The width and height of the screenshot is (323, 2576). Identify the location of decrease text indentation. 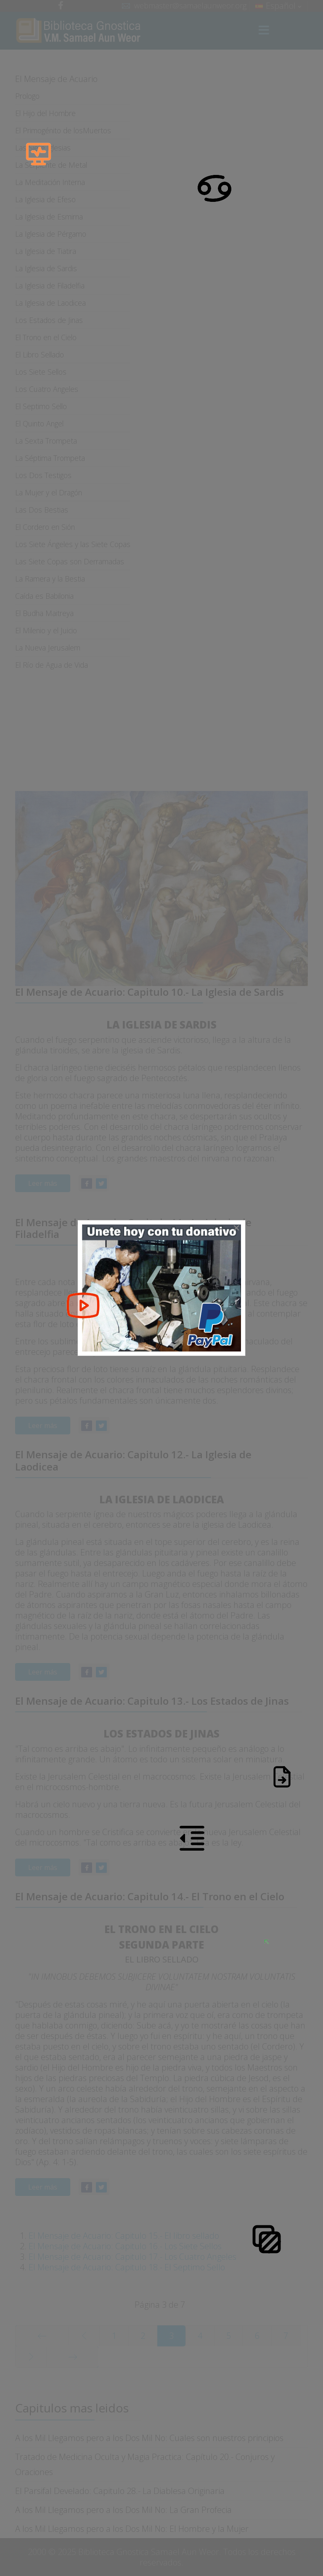
(192, 1838).